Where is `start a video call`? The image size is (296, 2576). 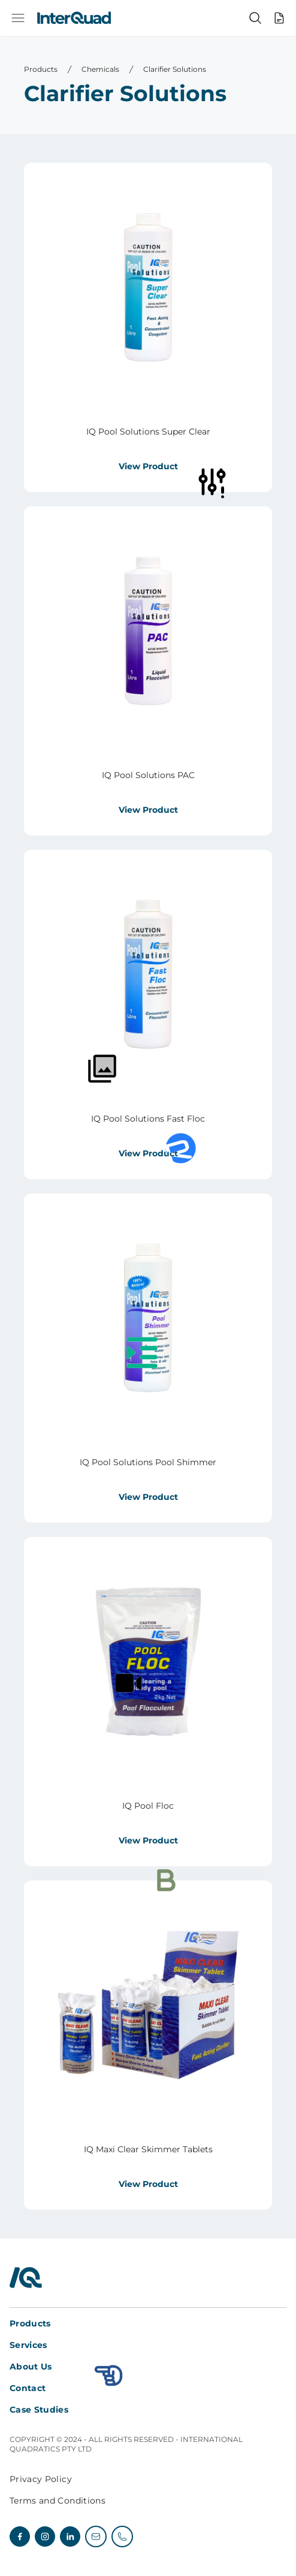
start a video call is located at coordinates (128, 1683).